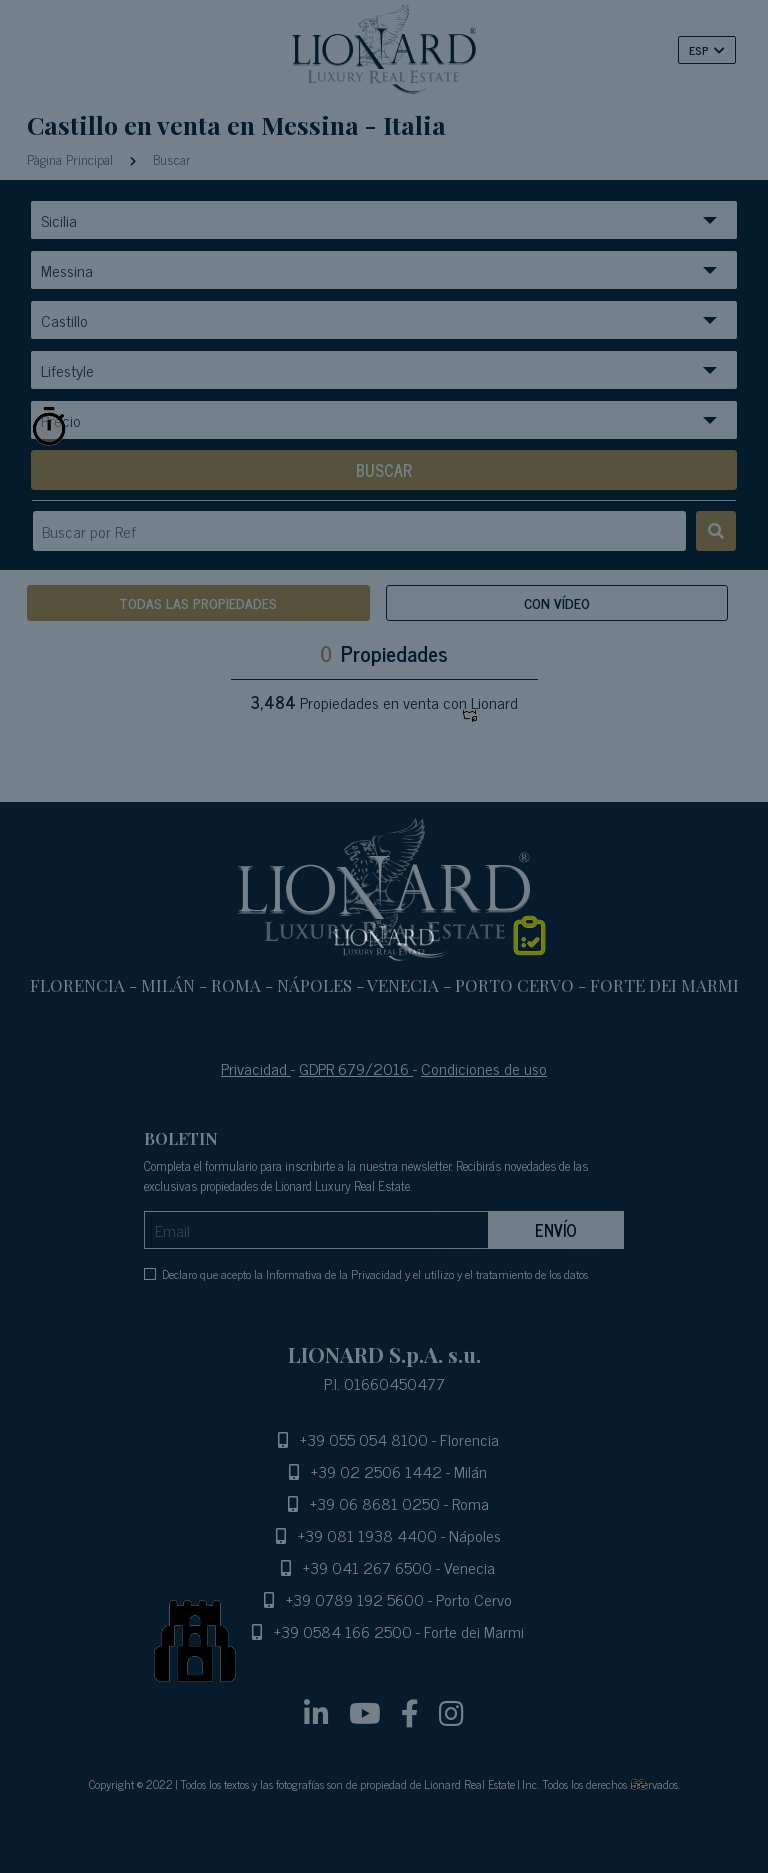  I want to click on set a countdown timer, so click(49, 427).